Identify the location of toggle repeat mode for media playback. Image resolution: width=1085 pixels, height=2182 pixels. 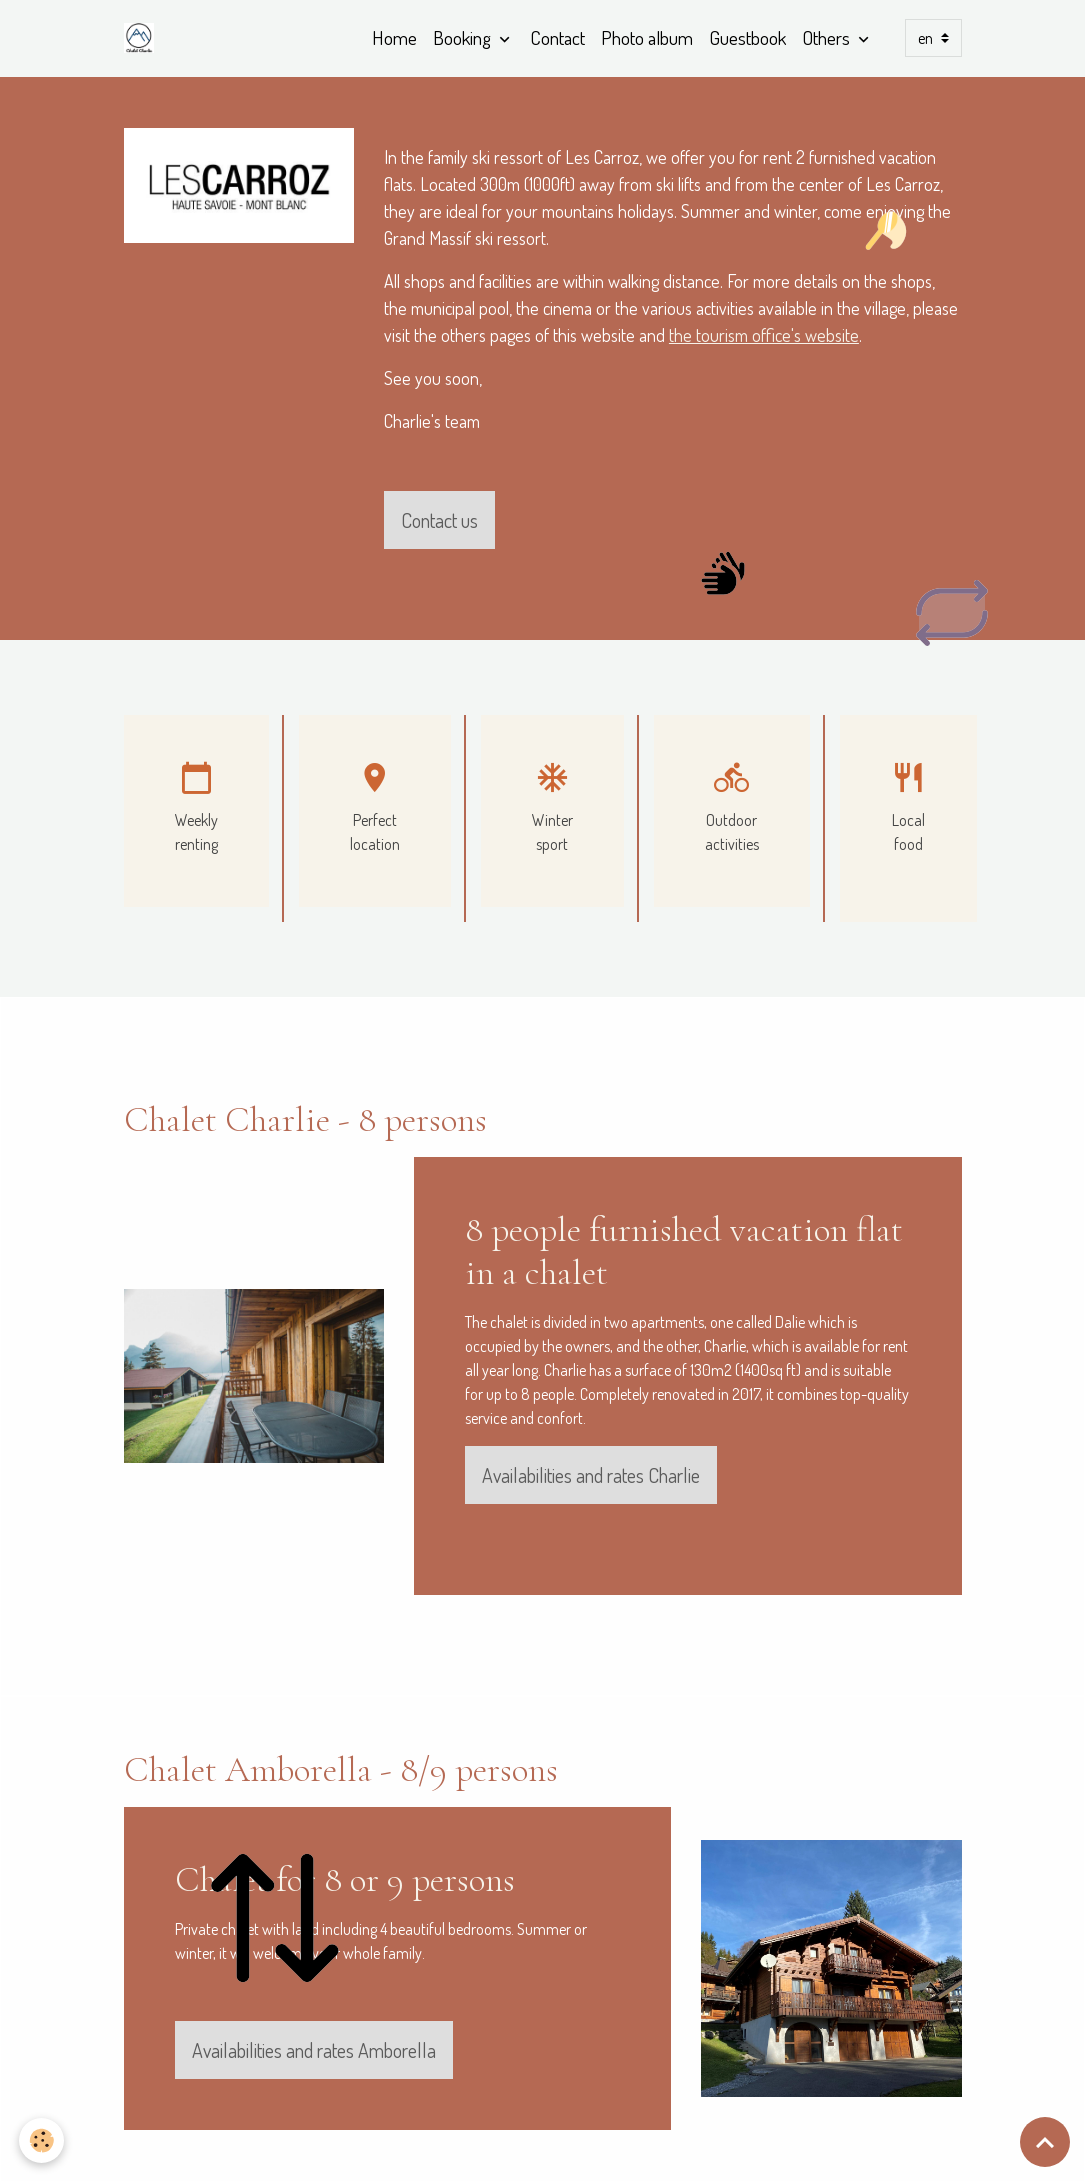
(952, 613).